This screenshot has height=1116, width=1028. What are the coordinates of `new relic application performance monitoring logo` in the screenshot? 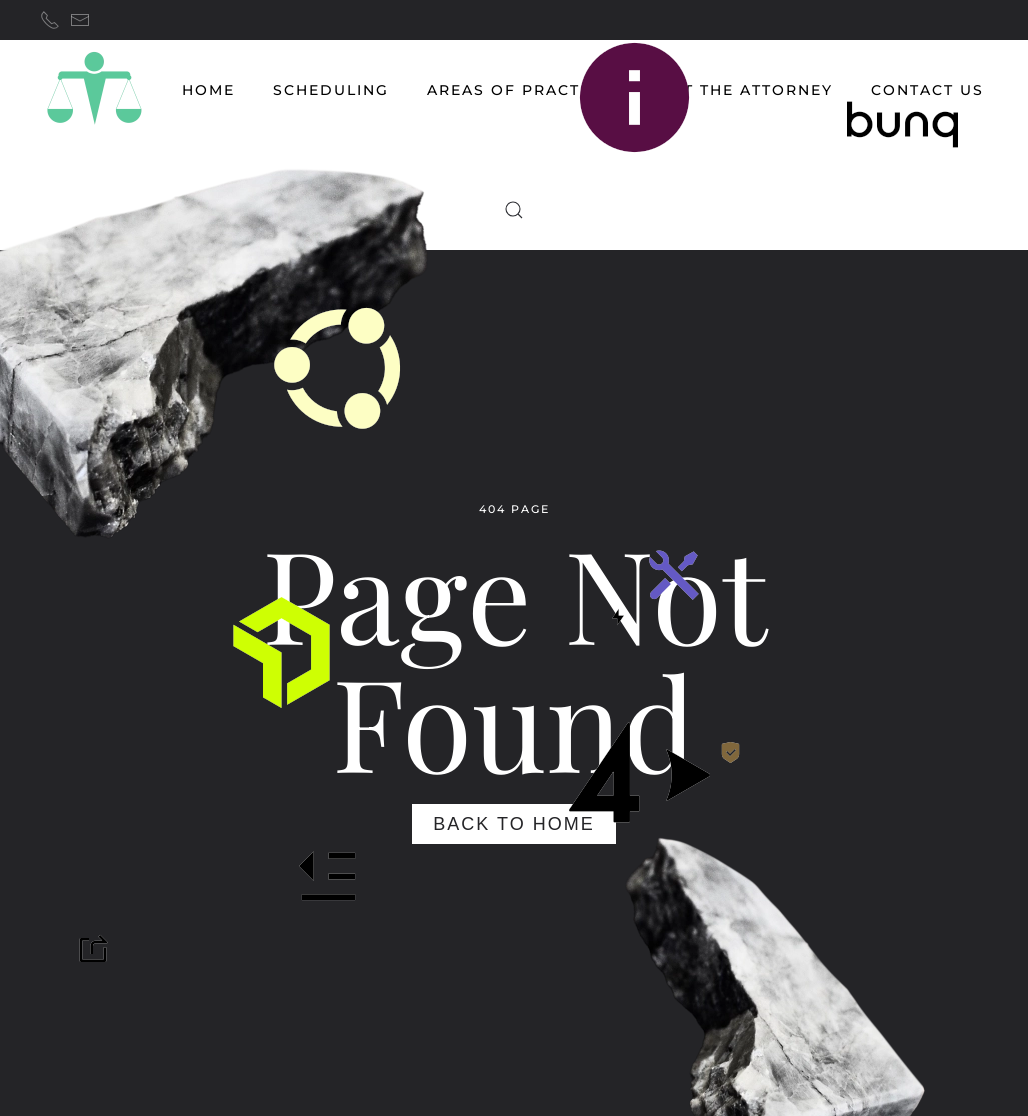 It's located at (281, 652).